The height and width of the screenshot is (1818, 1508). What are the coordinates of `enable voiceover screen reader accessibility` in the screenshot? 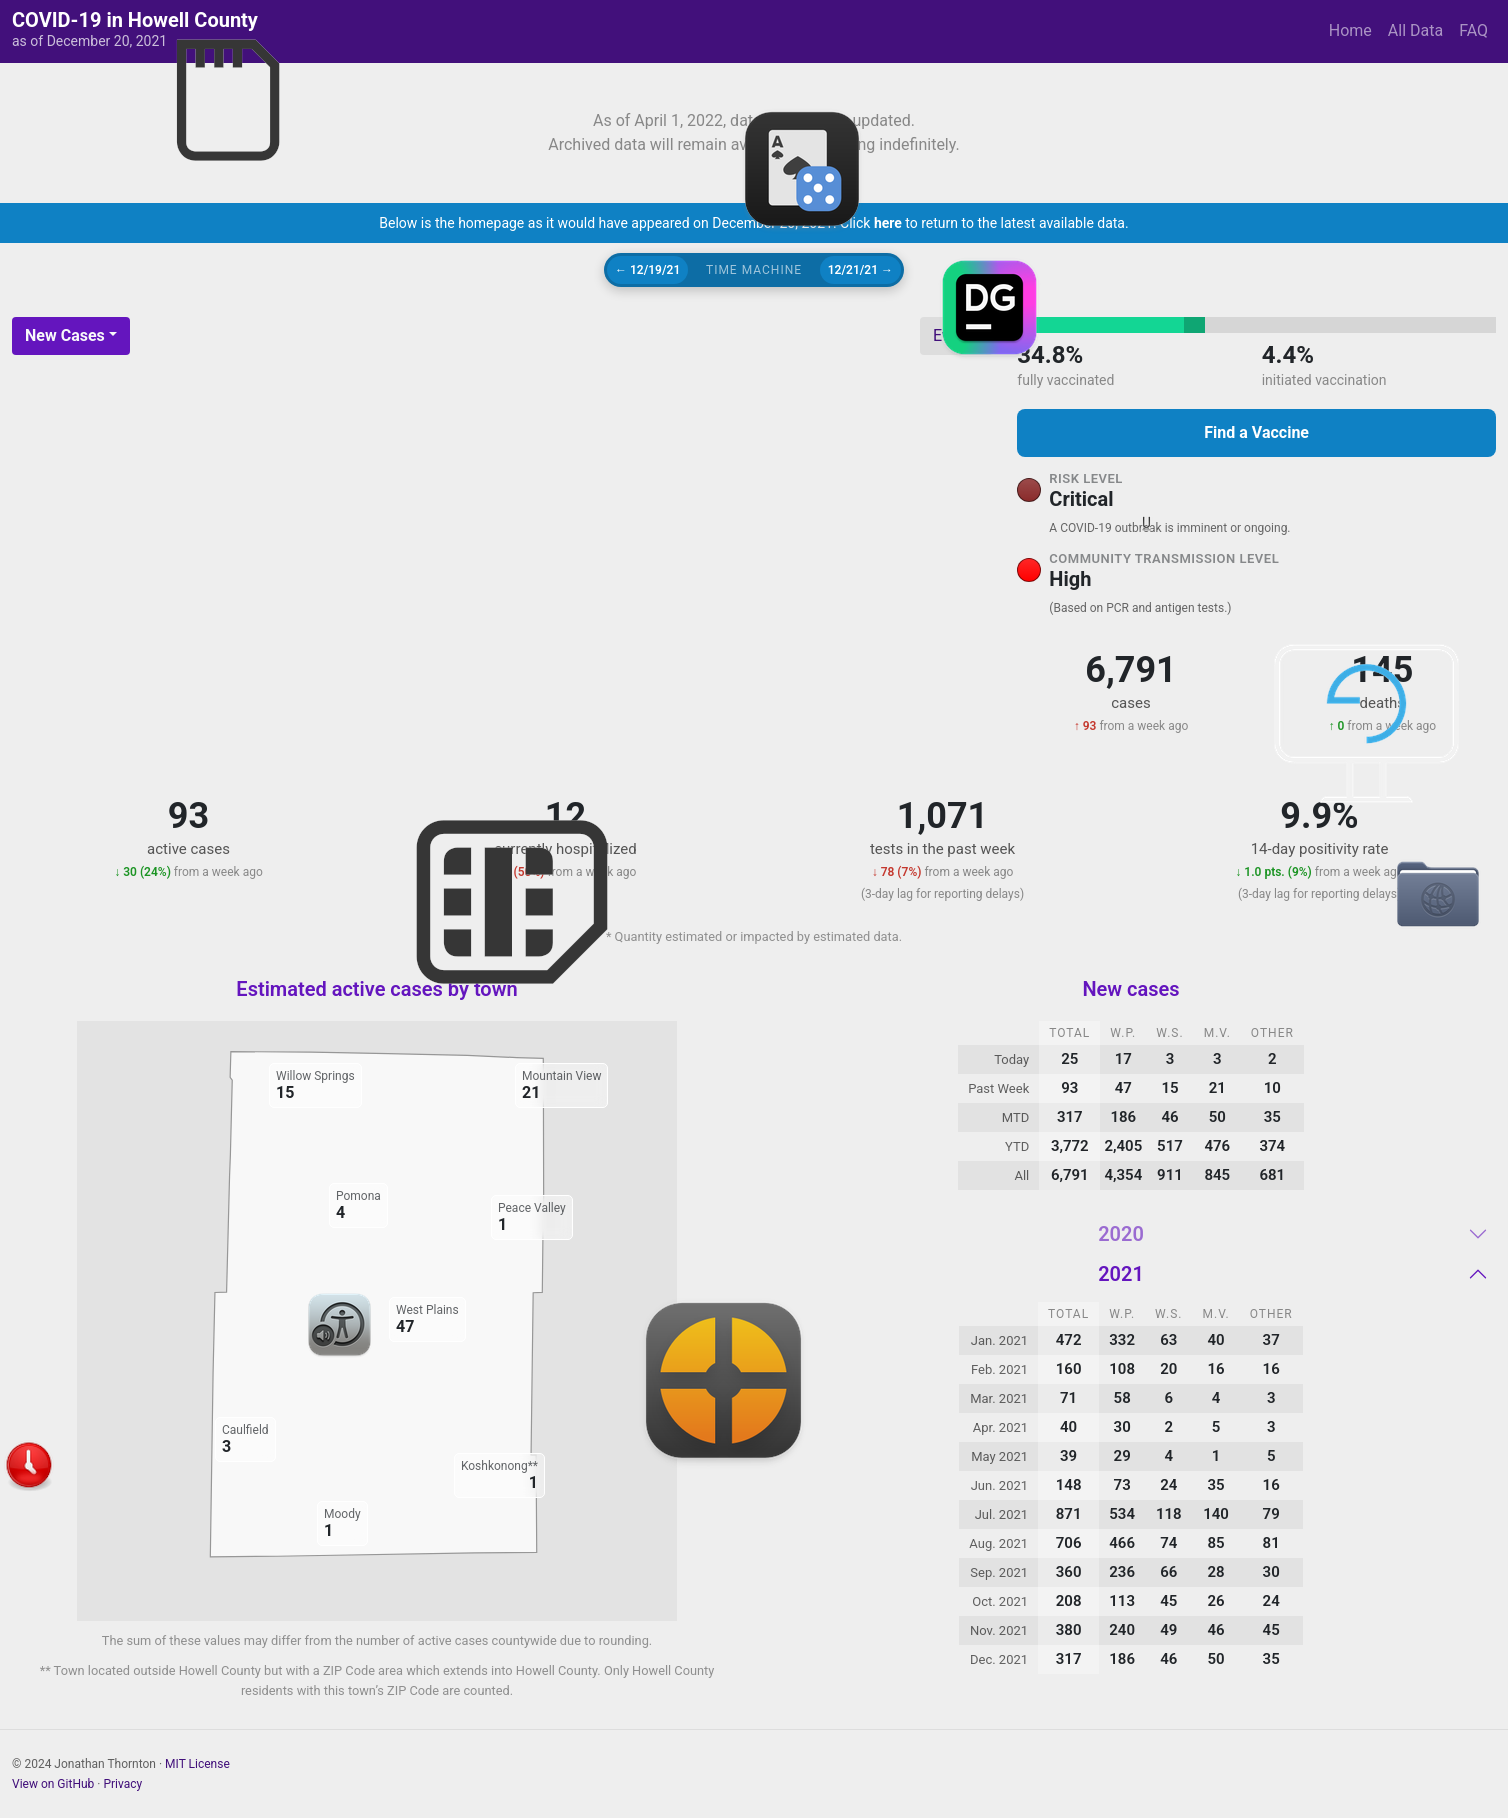 It's located at (339, 1324).